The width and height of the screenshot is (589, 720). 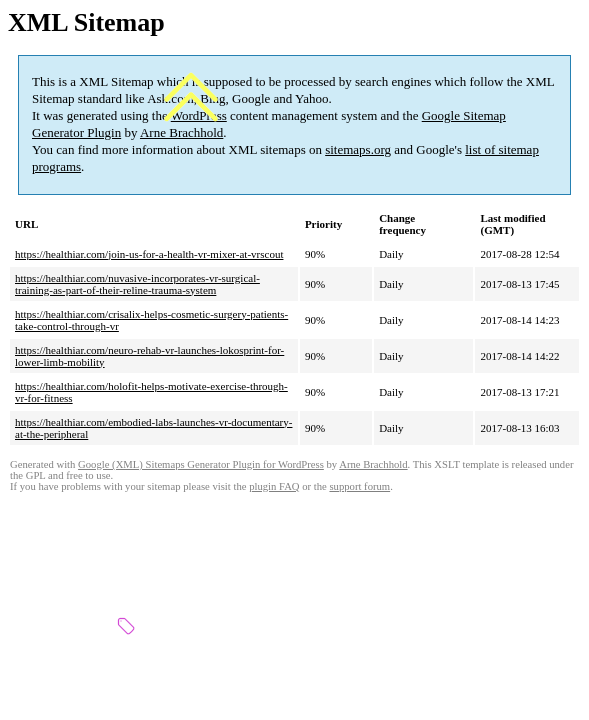 I want to click on add or view tags for an item, so click(x=126, y=626).